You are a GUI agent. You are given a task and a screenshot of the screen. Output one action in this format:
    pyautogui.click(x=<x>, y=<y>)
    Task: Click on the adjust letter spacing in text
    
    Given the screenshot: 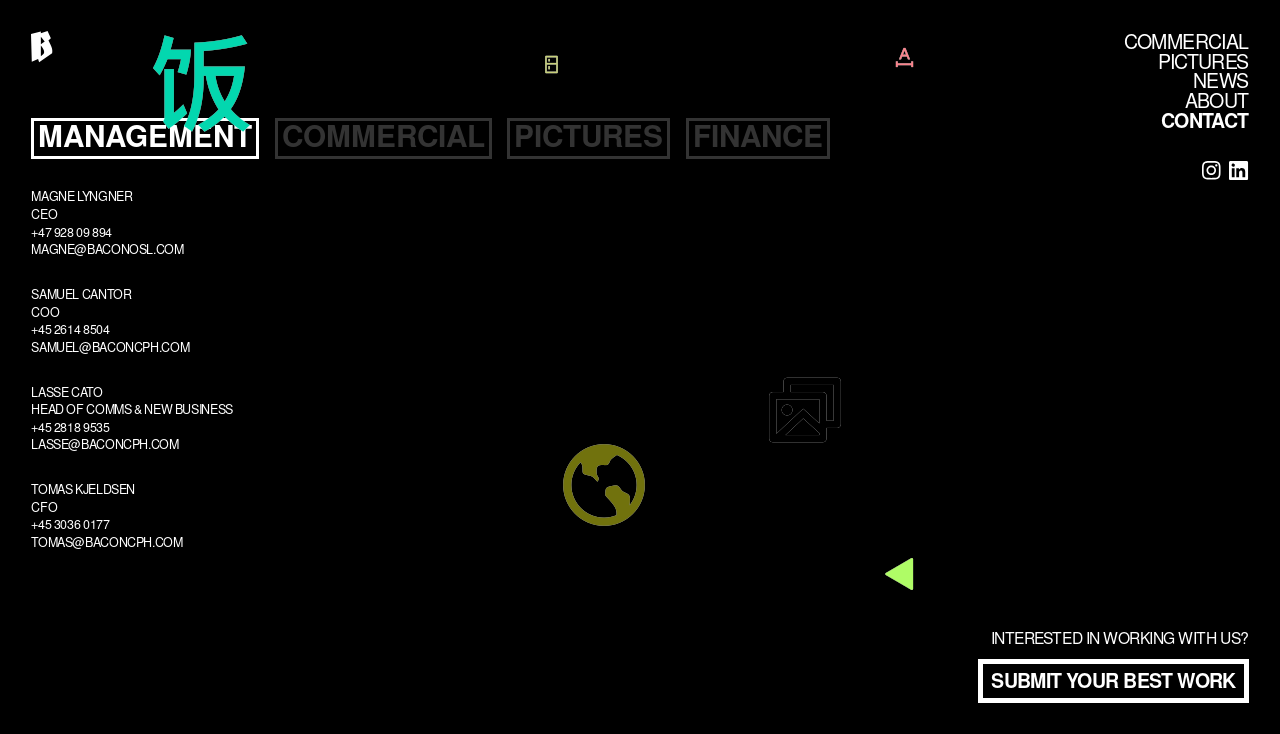 What is the action you would take?
    pyautogui.click(x=904, y=57)
    